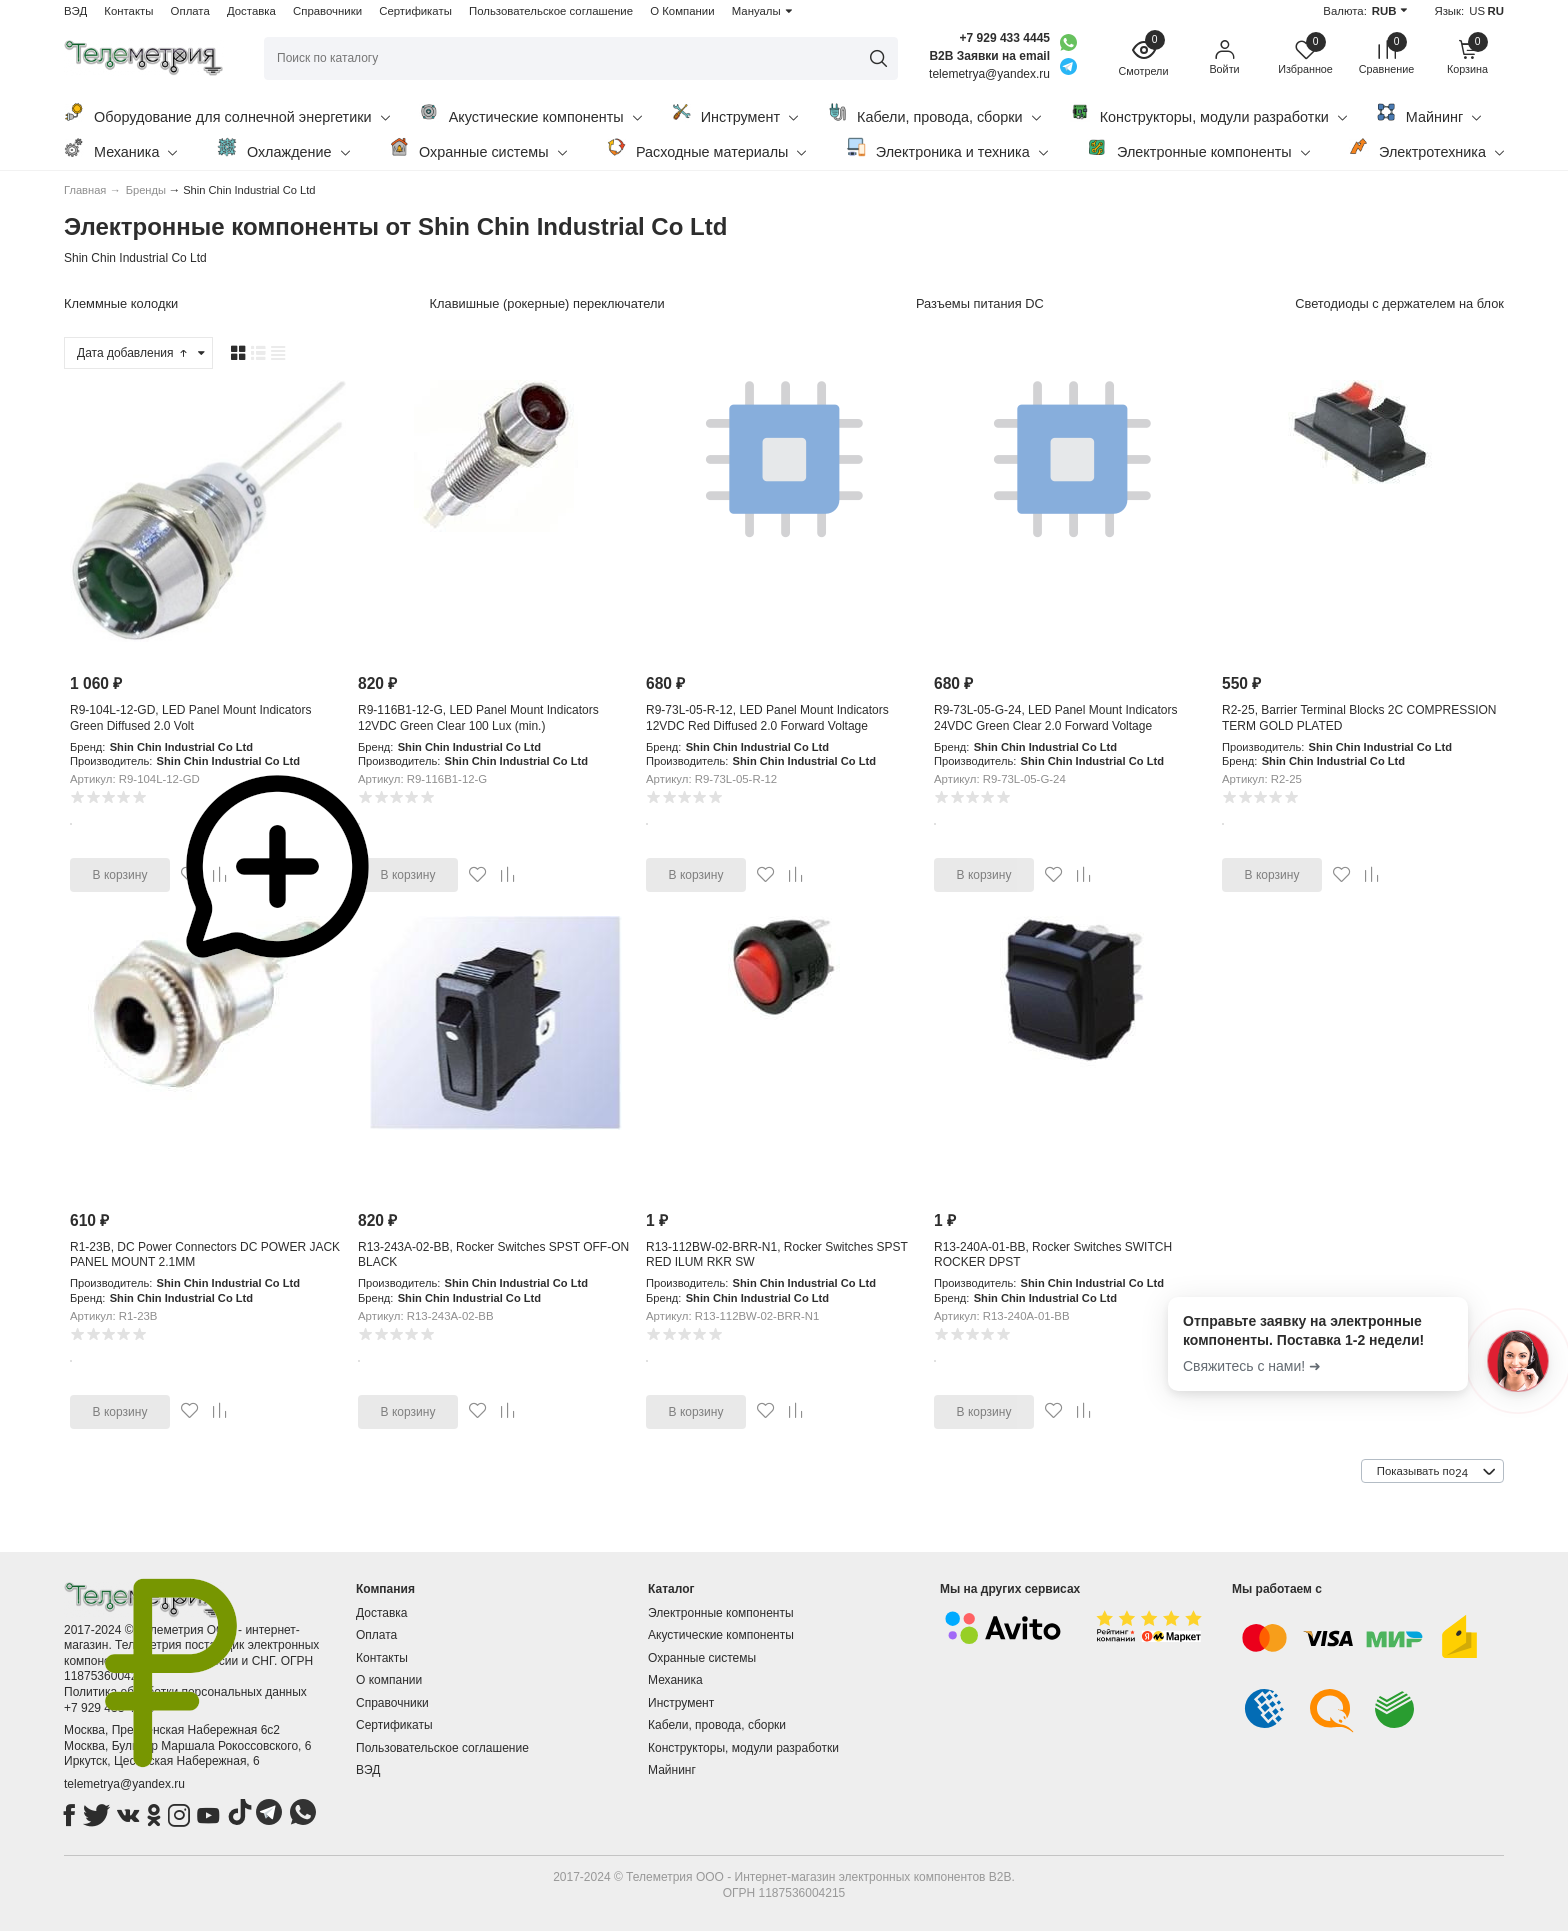  I want to click on start a new conversation, so click(277, 866).